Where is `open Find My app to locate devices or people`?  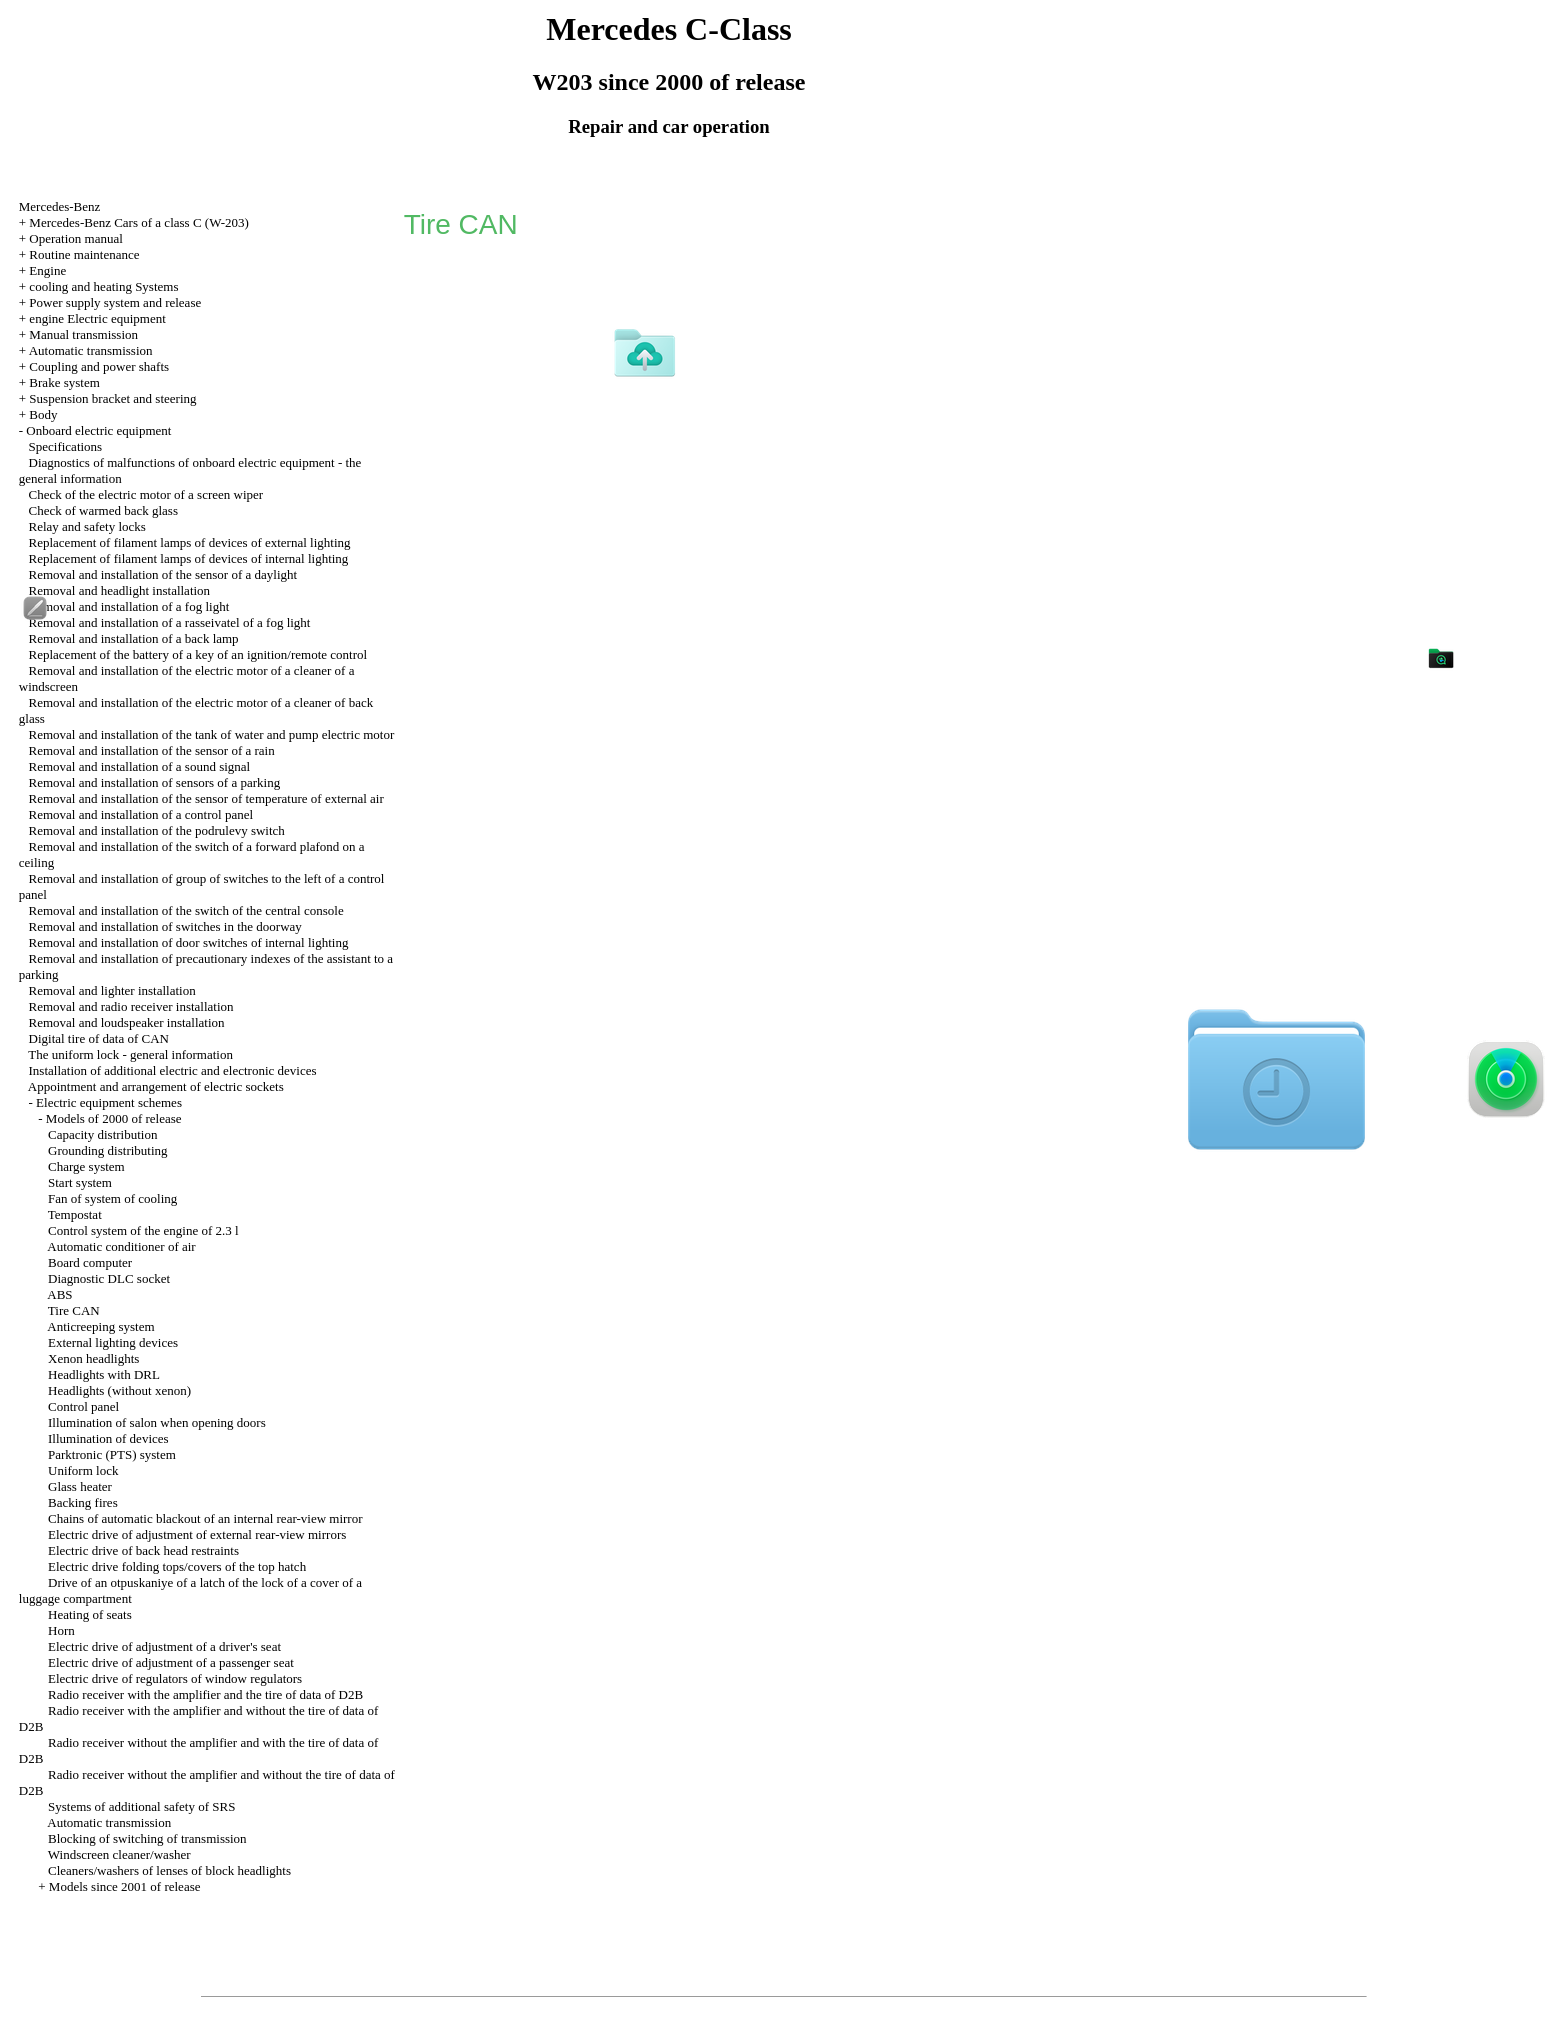
open Find My app to locate devices or people is located at coordinates (1506, 1079).